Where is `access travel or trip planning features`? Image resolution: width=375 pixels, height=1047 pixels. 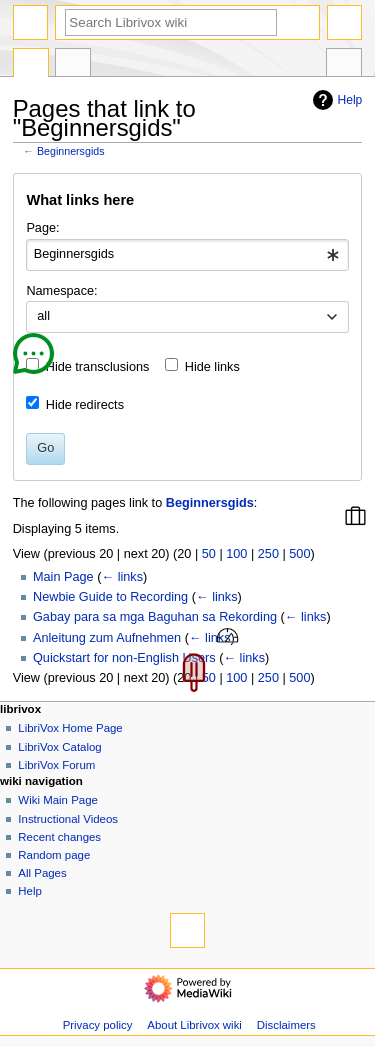
access travel or trip planning features is located at coordinates (355, 516).